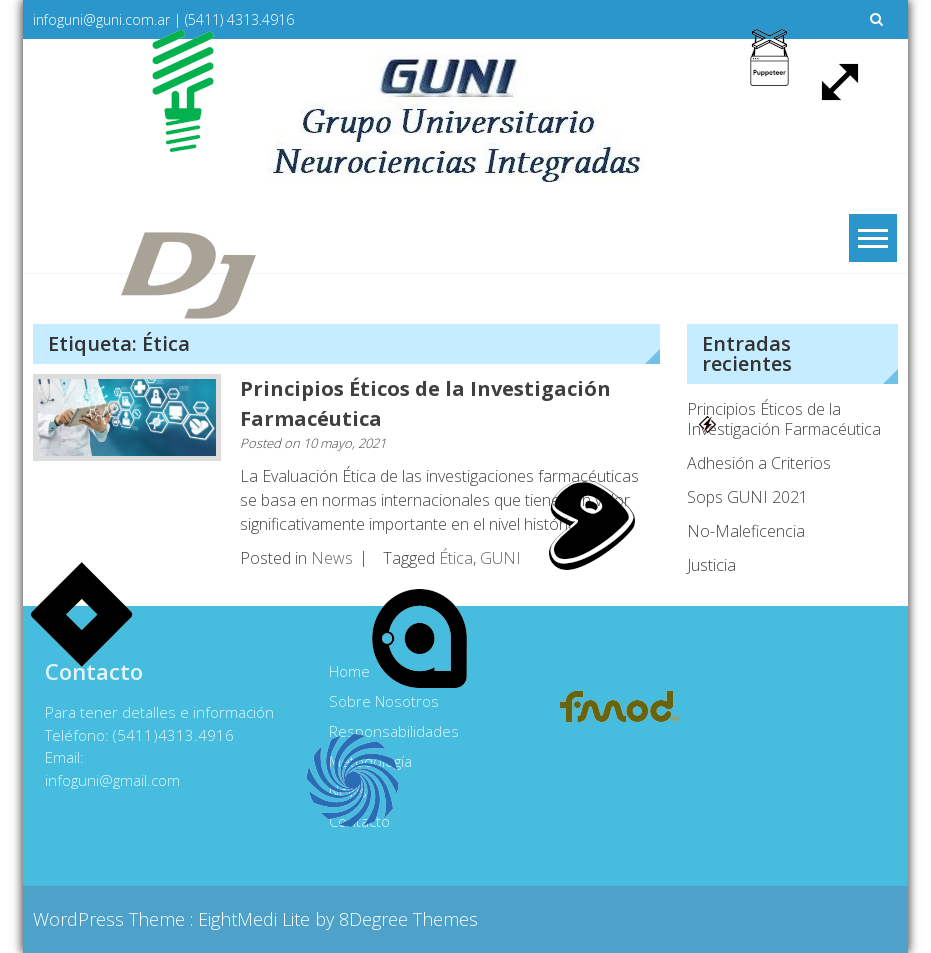 The image size is (931, 953). Describe the element at coordinates (592, 525) in the screenshot. I see `Gentoo Linux logo` at that location.